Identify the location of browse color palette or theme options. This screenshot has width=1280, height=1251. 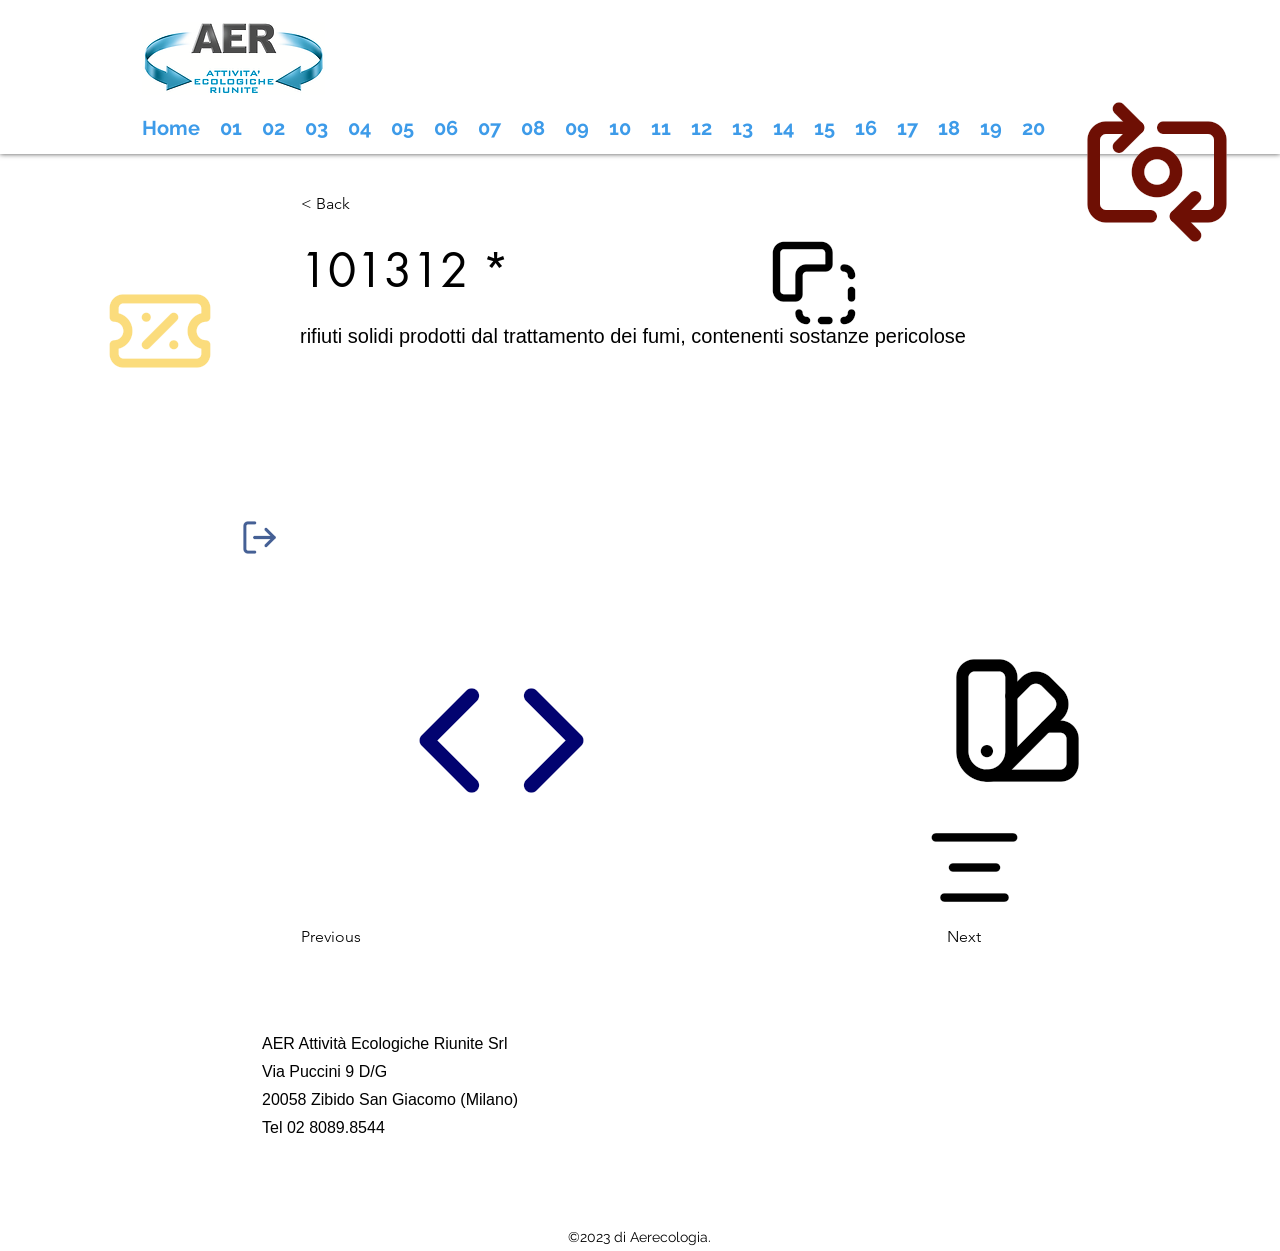
(1017, 720).